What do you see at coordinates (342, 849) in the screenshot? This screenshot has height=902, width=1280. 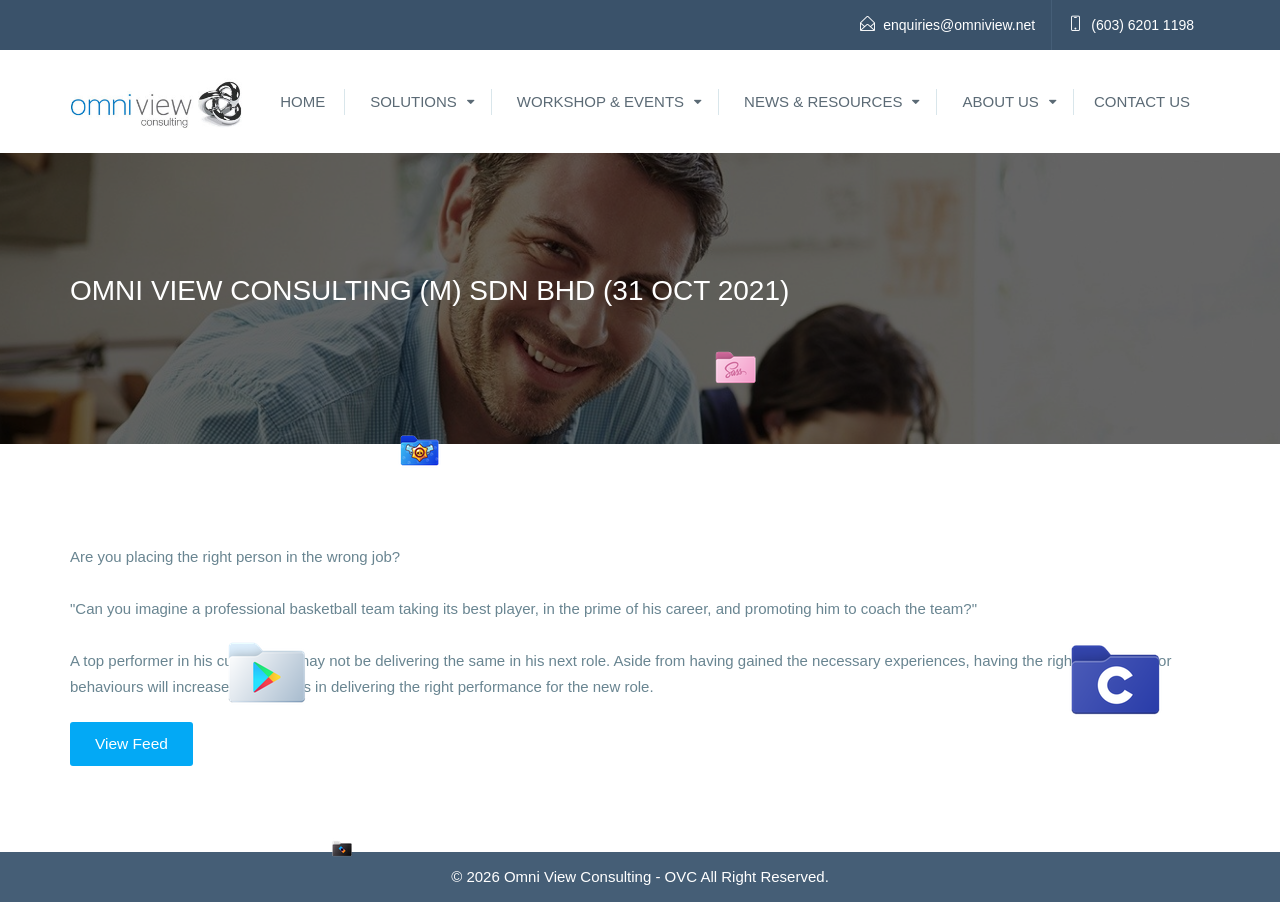 I see `folder containing JetBrains Ktor project files` at bounding box center [342, 849].